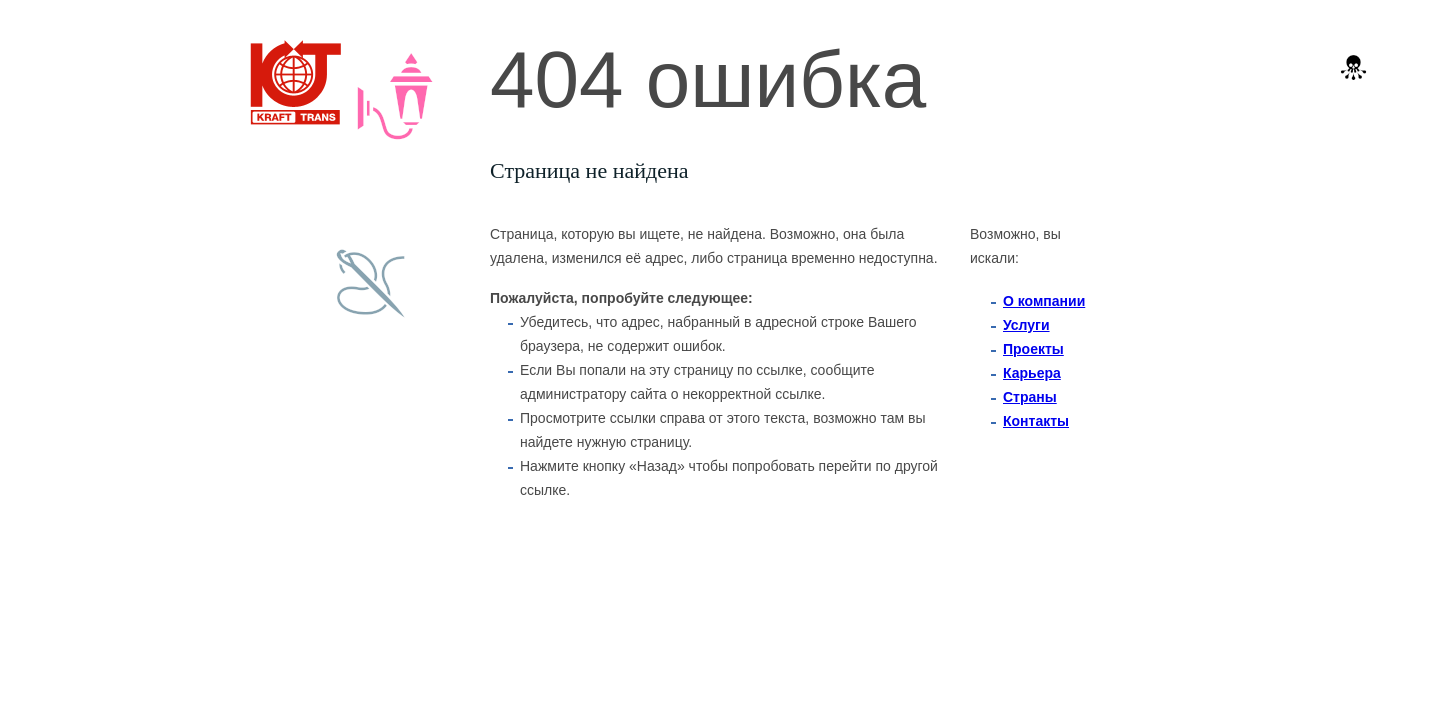 The width and height of the screenshot is (1440, 720). Describe the element at coordinates (370, 283) in the screenshot. I see `access sewing or crafting tools` at that location.